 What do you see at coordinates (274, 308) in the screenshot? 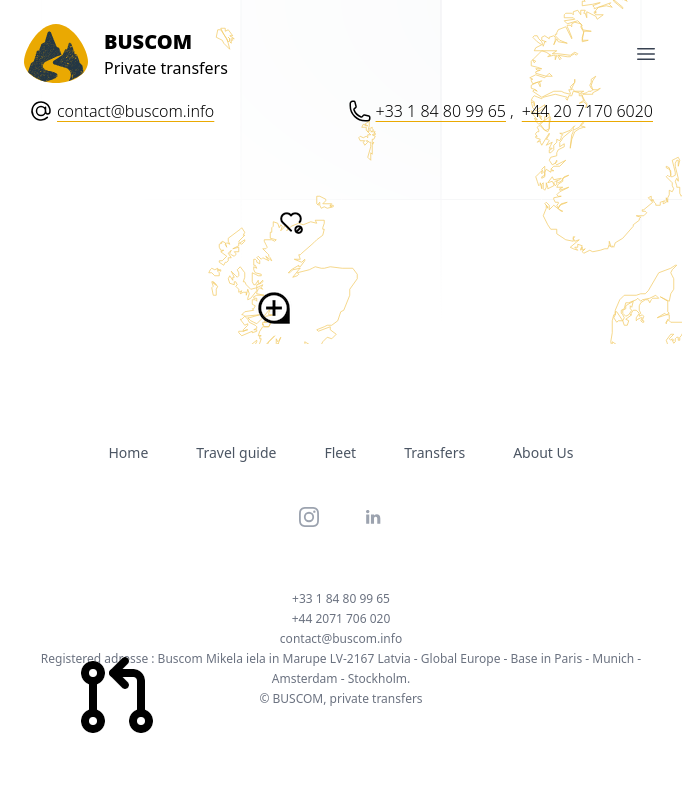
I see `zoom in on image` at bounding box center [274, 308].